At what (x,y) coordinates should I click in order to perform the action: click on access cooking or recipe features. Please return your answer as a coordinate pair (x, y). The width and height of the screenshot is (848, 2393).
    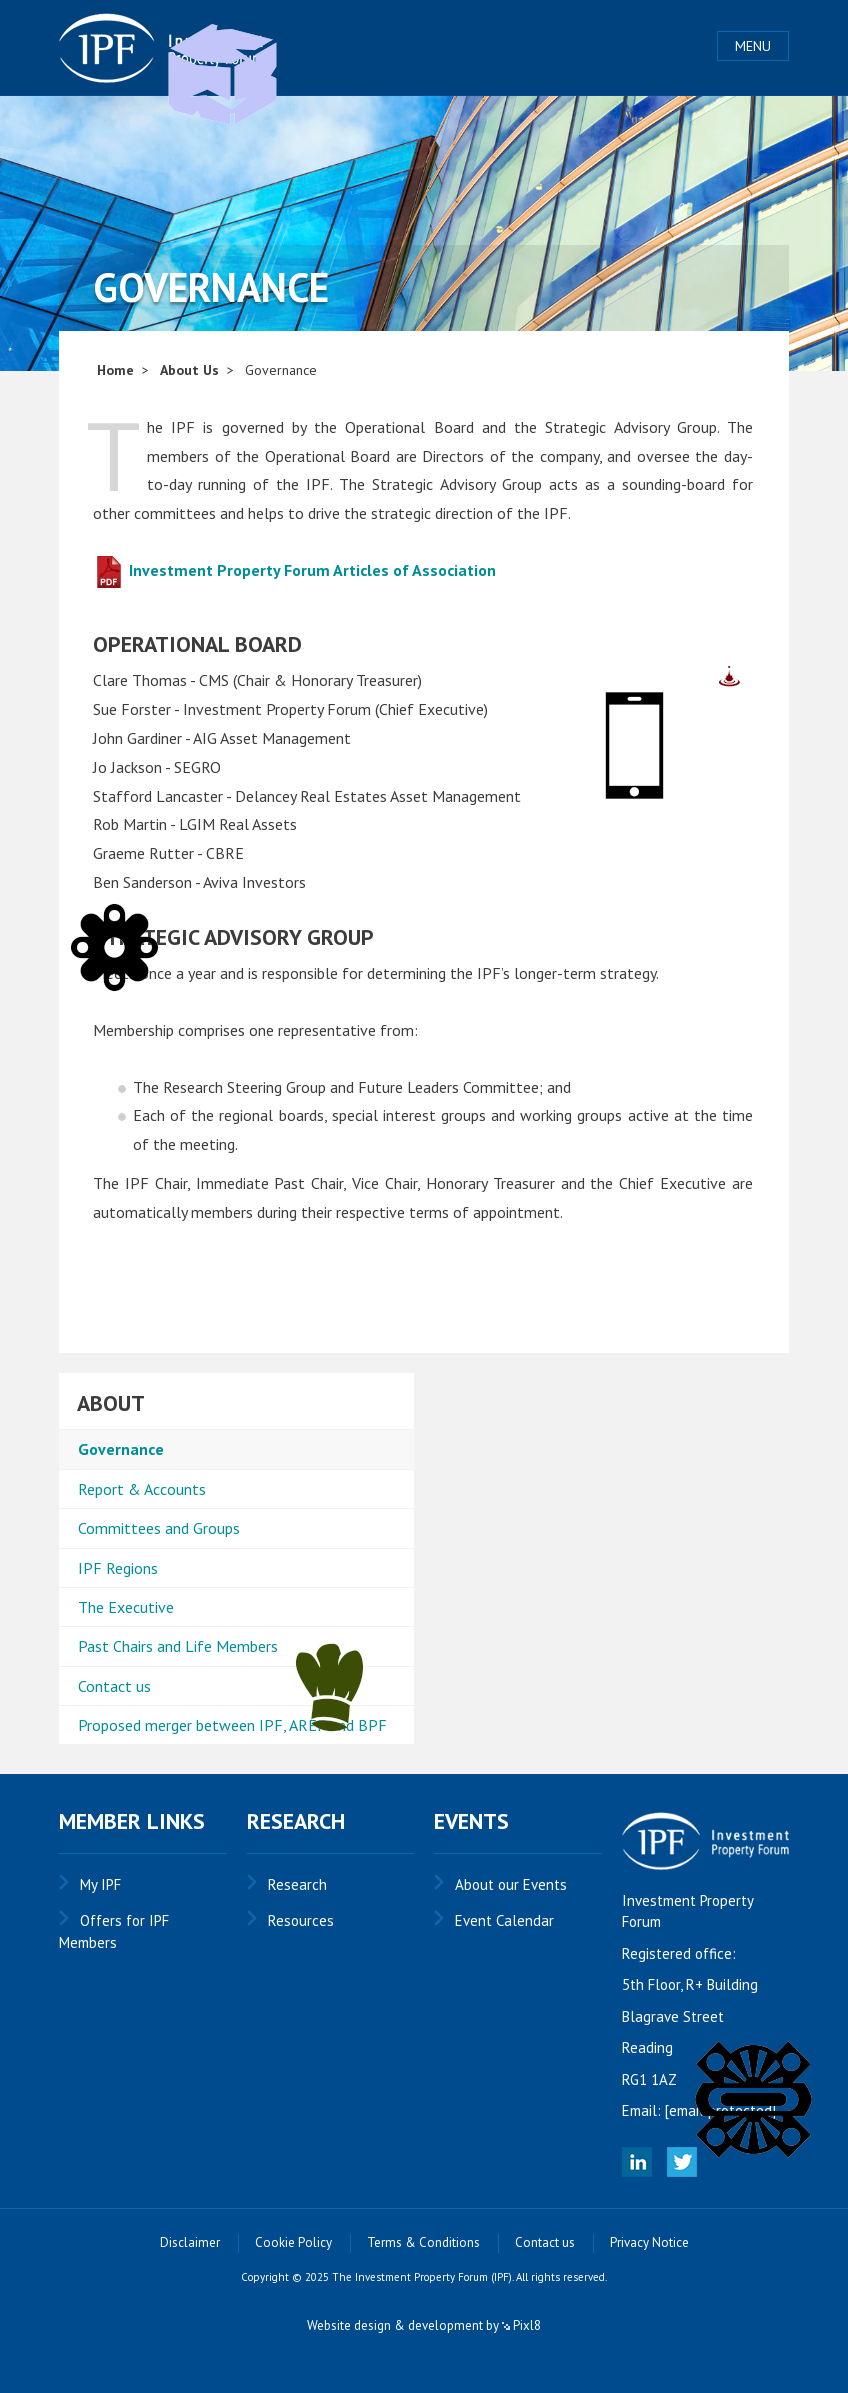
    Looking at the image, I should click on (329, 1687).